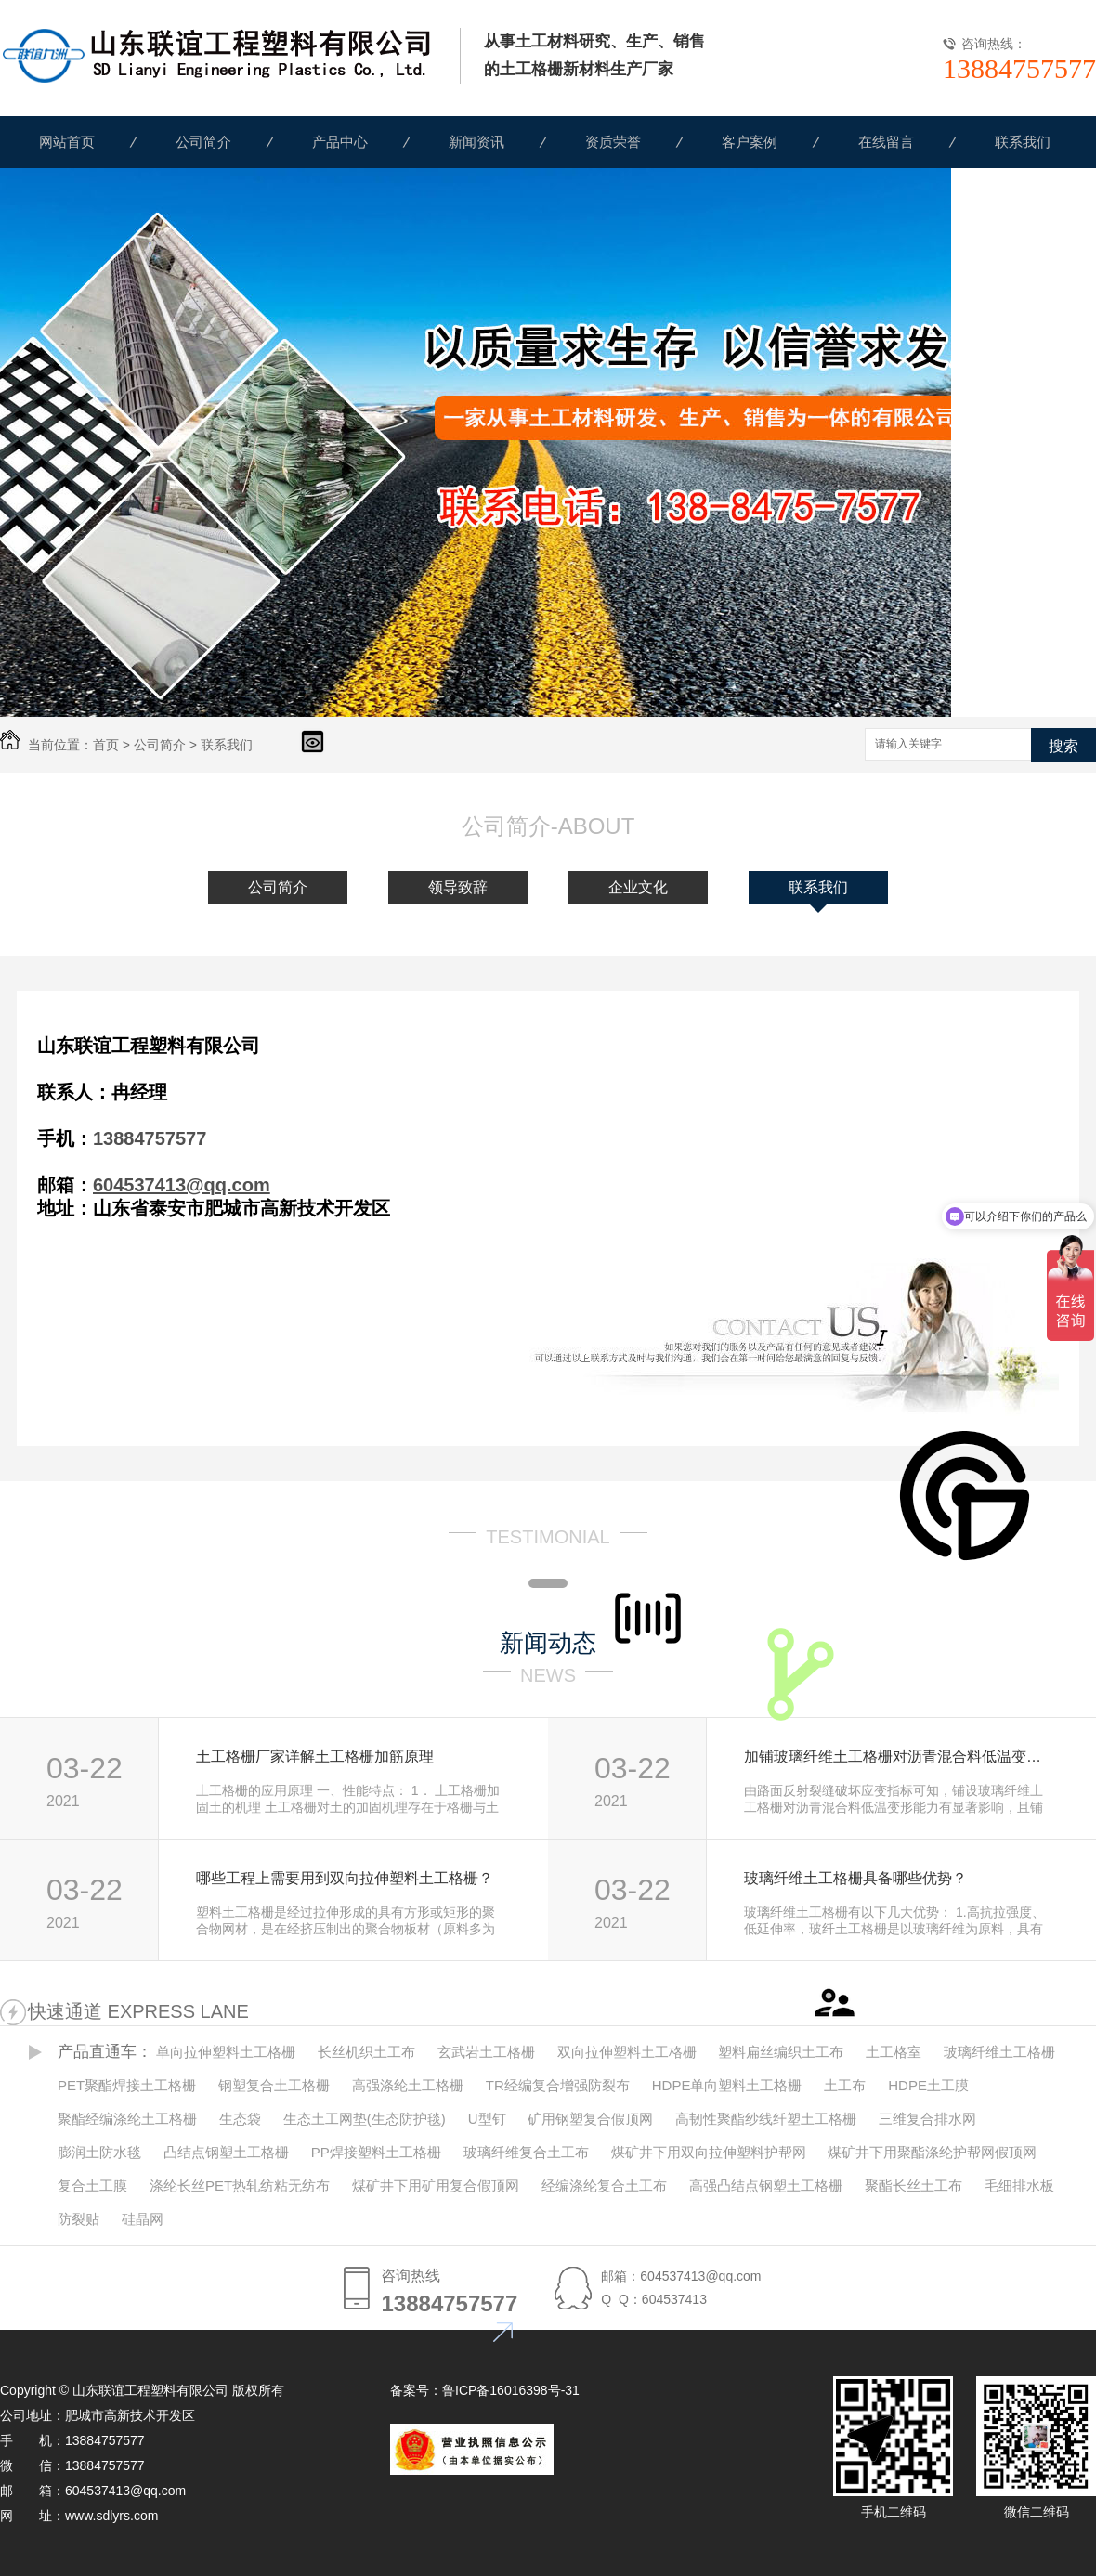 Image resolution: width=1096 pixels, height=2576 pixels. Describe the element at coordinates (647, 1618) in the screenshot. I see `scan a barcode` at that location.